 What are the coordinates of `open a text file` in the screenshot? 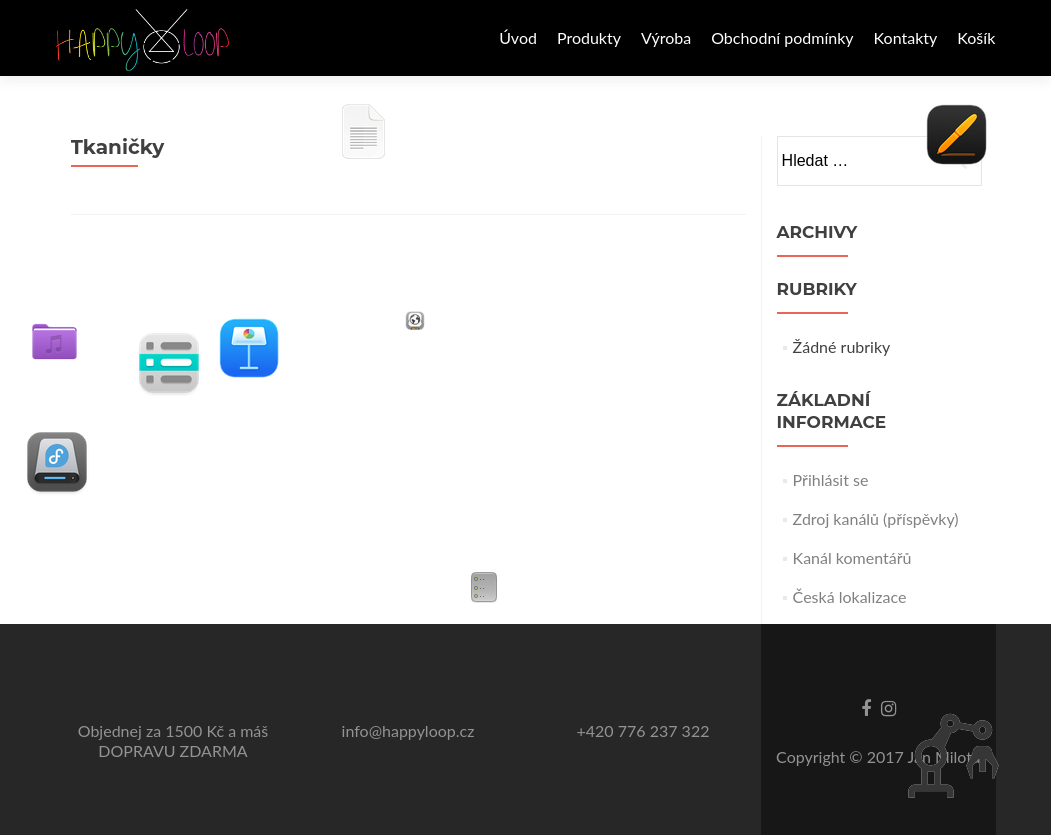 It's located at (363, 131).